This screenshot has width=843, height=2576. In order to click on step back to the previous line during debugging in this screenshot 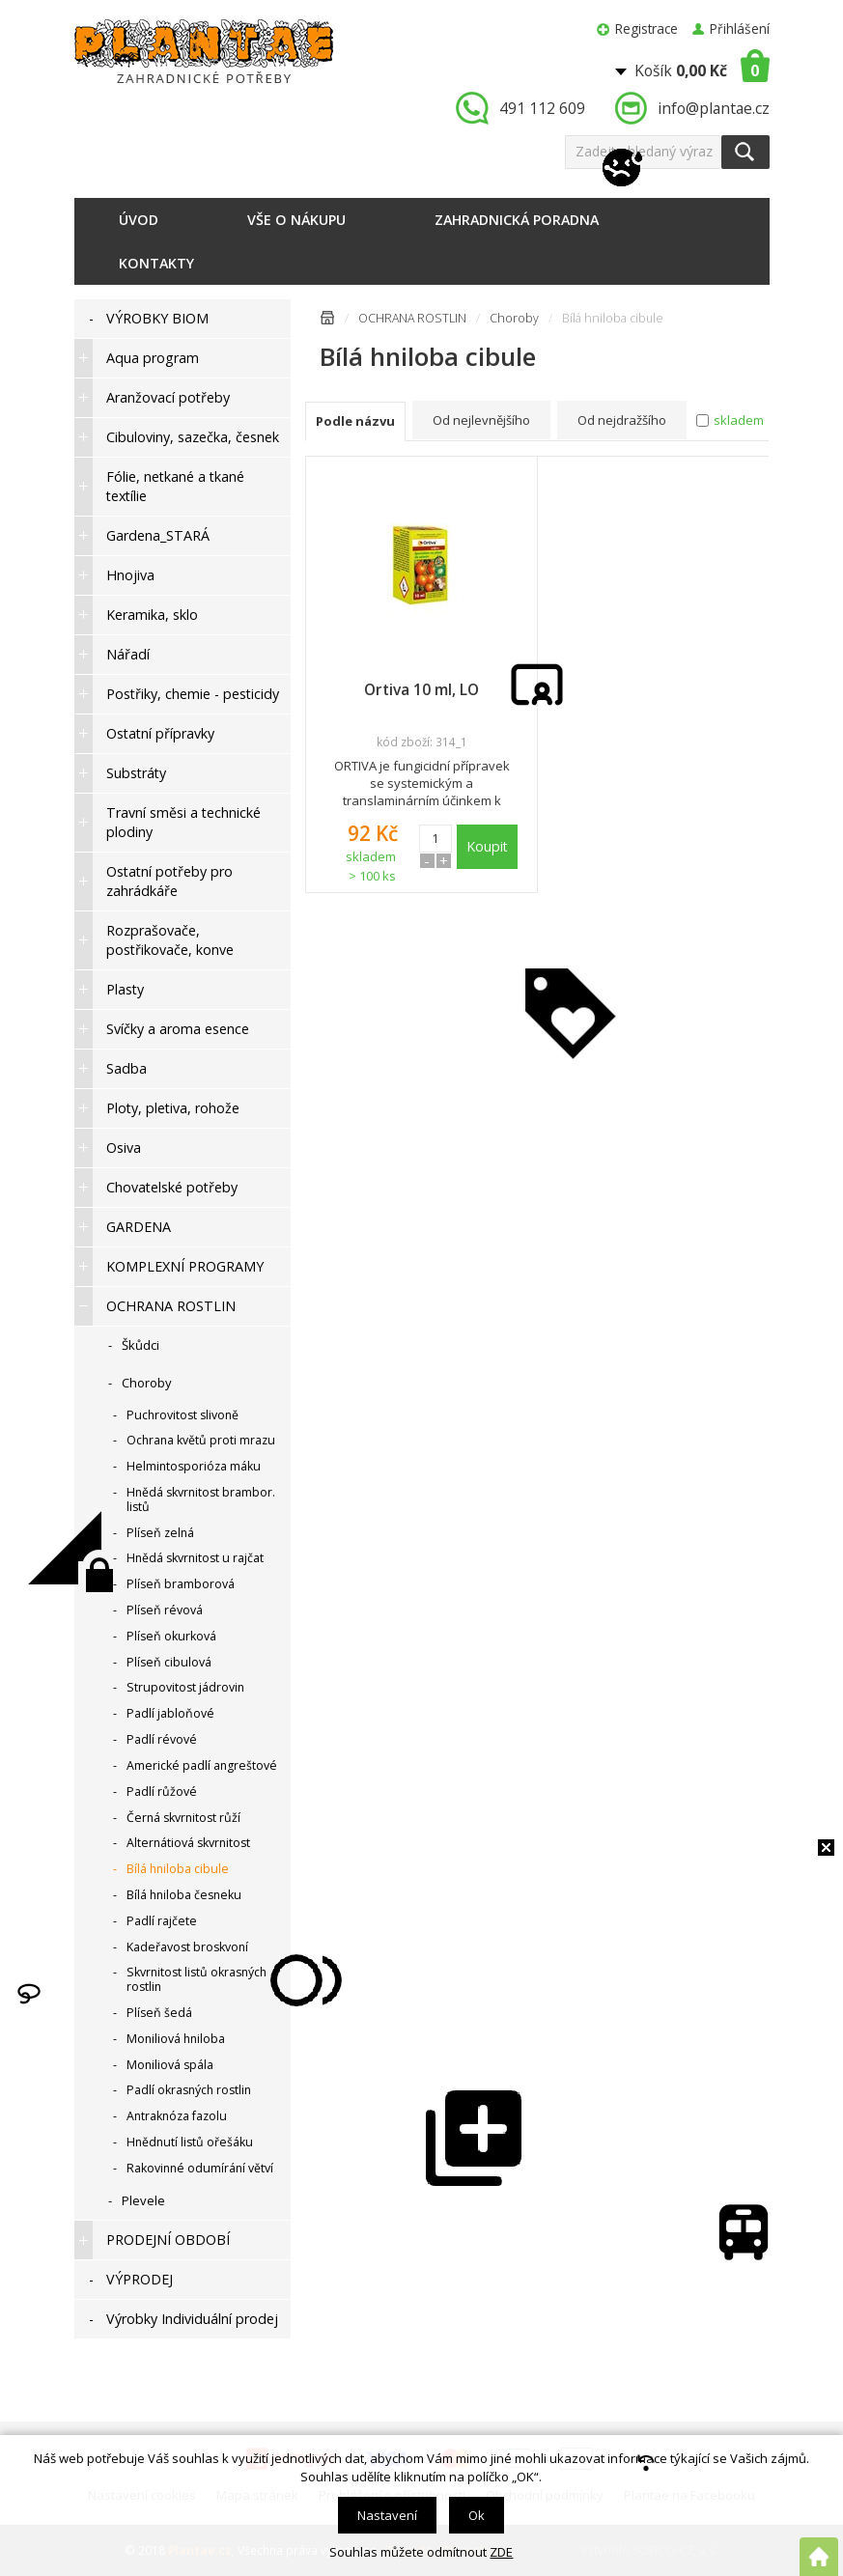, I will do `click(646, 2463)`.